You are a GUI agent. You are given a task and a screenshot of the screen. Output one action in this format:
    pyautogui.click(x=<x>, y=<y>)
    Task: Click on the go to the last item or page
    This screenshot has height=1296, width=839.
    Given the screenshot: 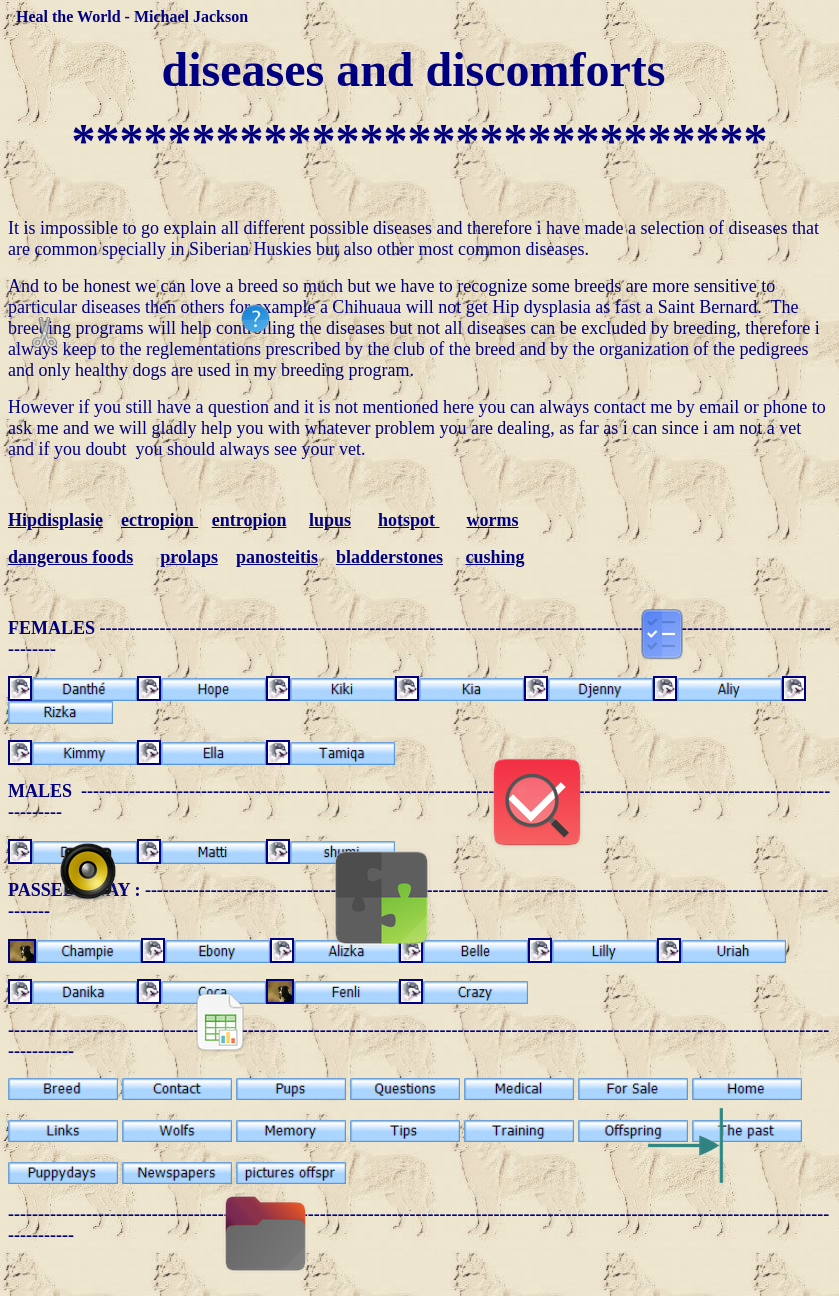 What is the action you would take?
    pyautogui.click(x=685, y=1145)
    